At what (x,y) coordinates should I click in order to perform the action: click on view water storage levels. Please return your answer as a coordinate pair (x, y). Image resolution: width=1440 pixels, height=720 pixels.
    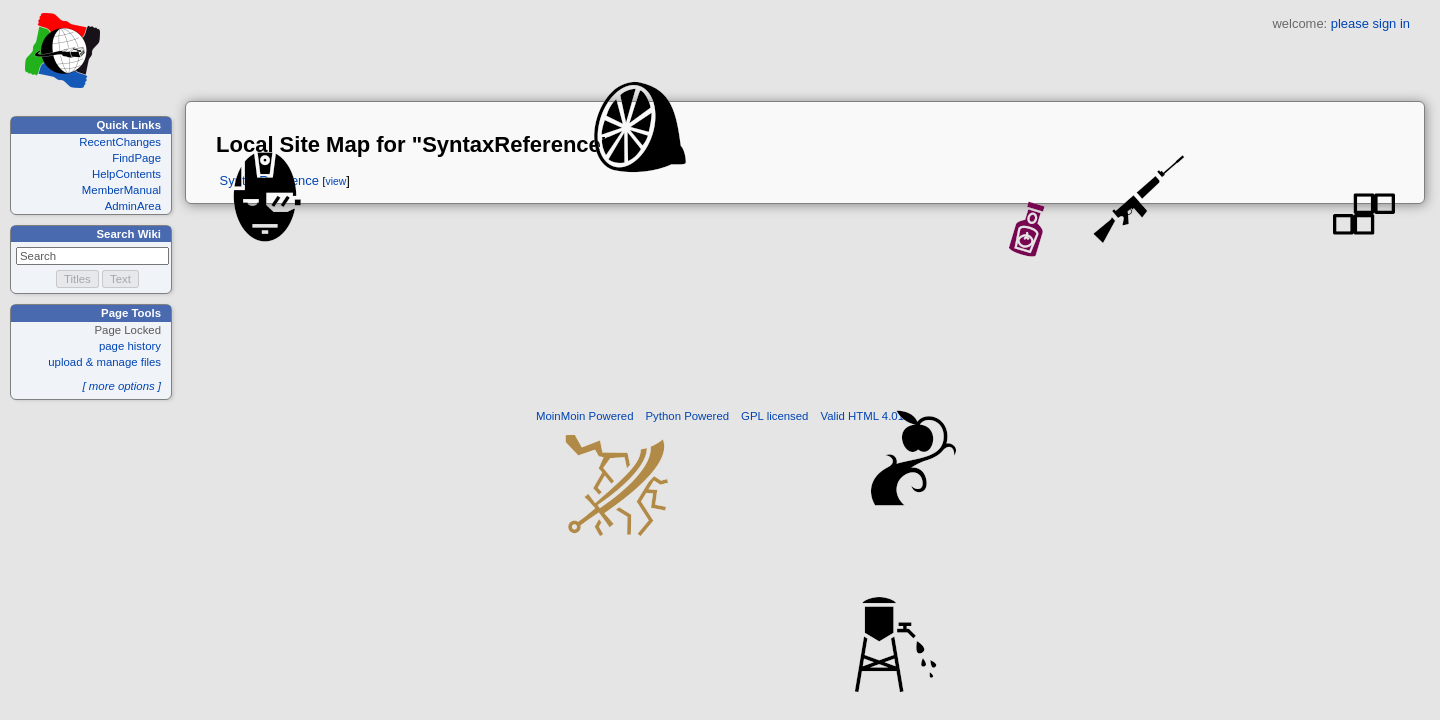
    Looking at the image, I should click on (898, 643).